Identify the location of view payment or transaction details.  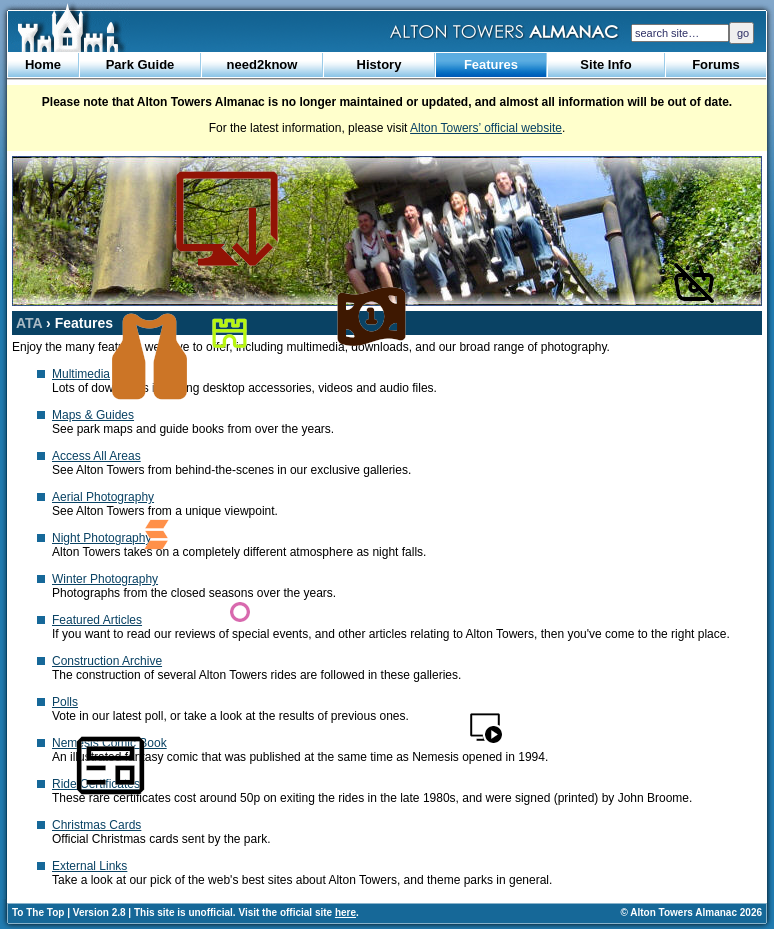
(371, 316).